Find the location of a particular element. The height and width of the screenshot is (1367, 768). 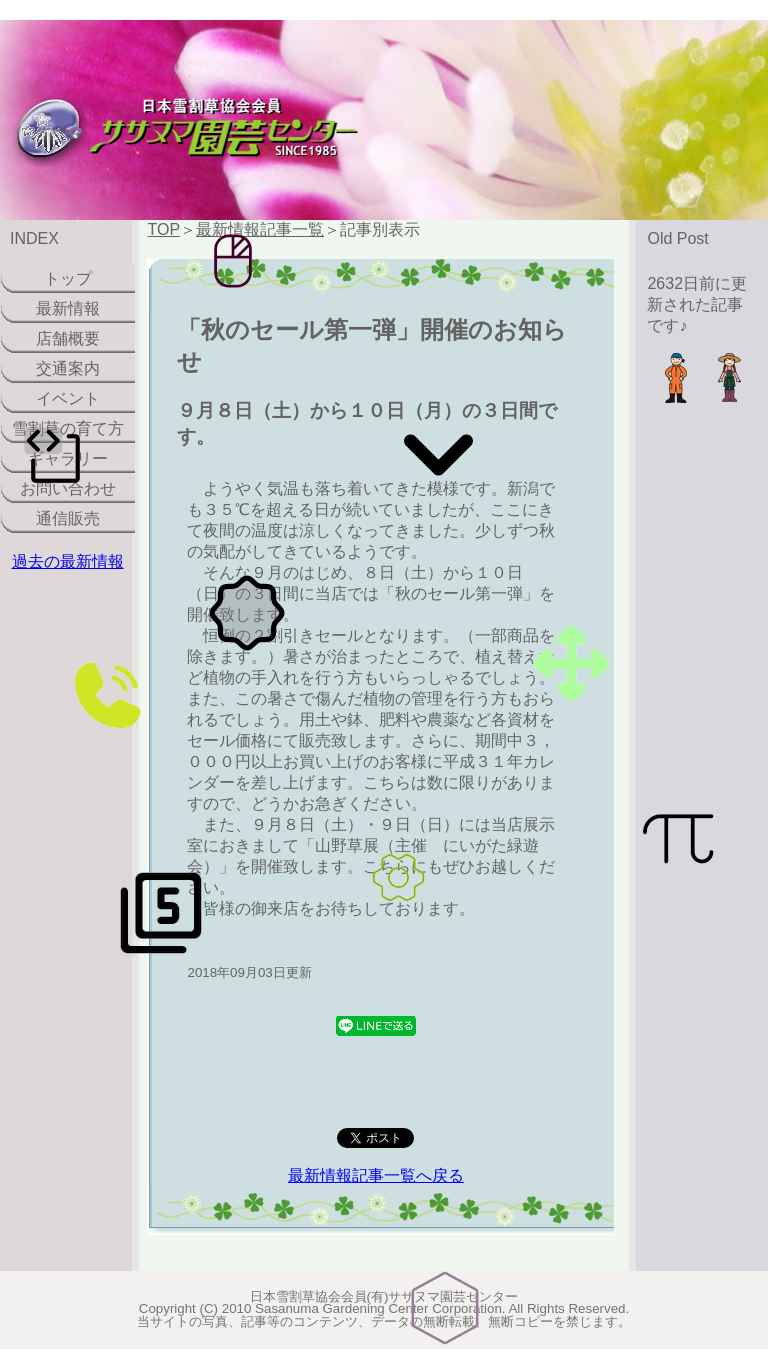

generic shape or container element is located at coordinates (445, 1308).